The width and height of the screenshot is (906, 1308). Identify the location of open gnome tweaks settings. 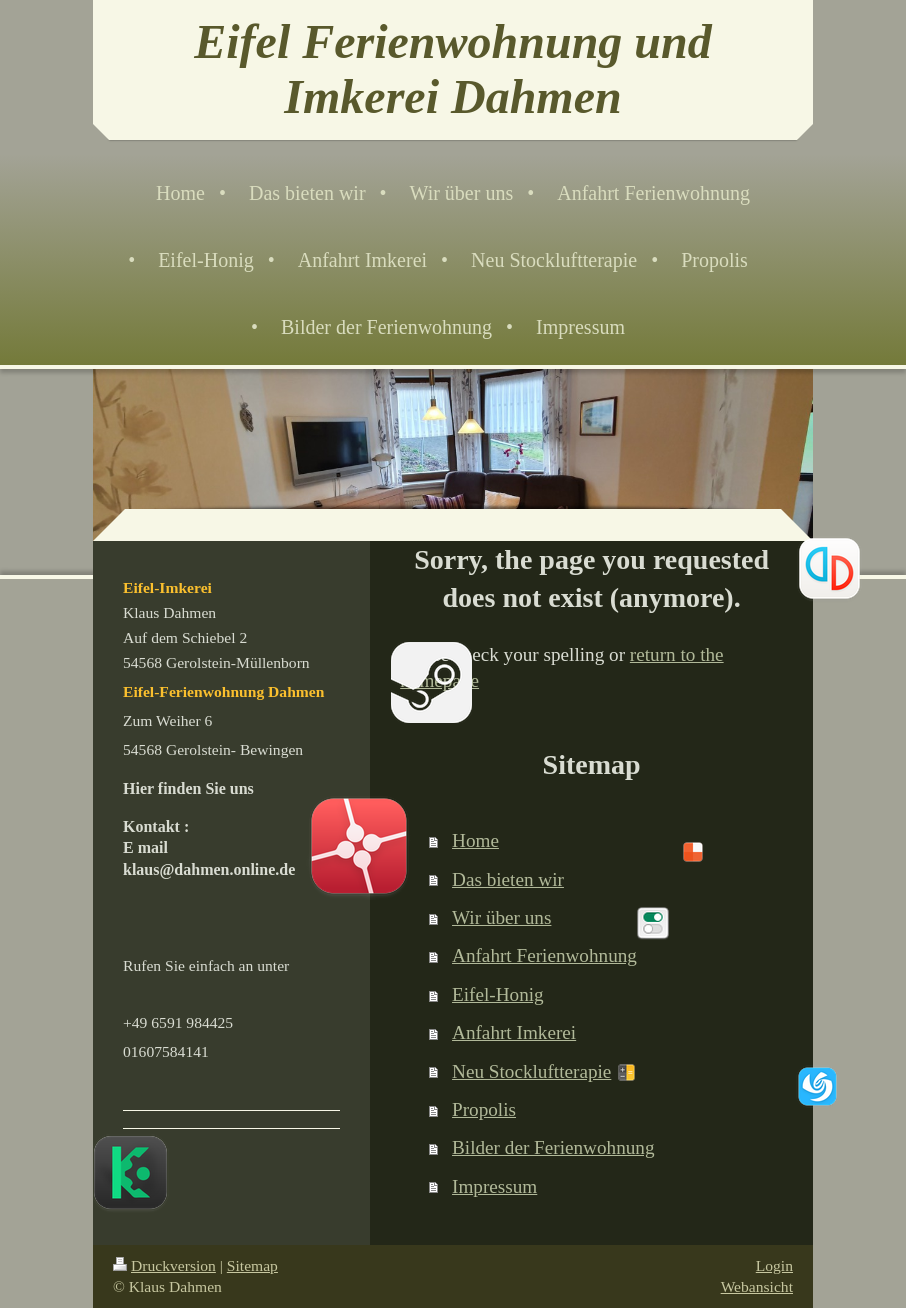
(653, 923).